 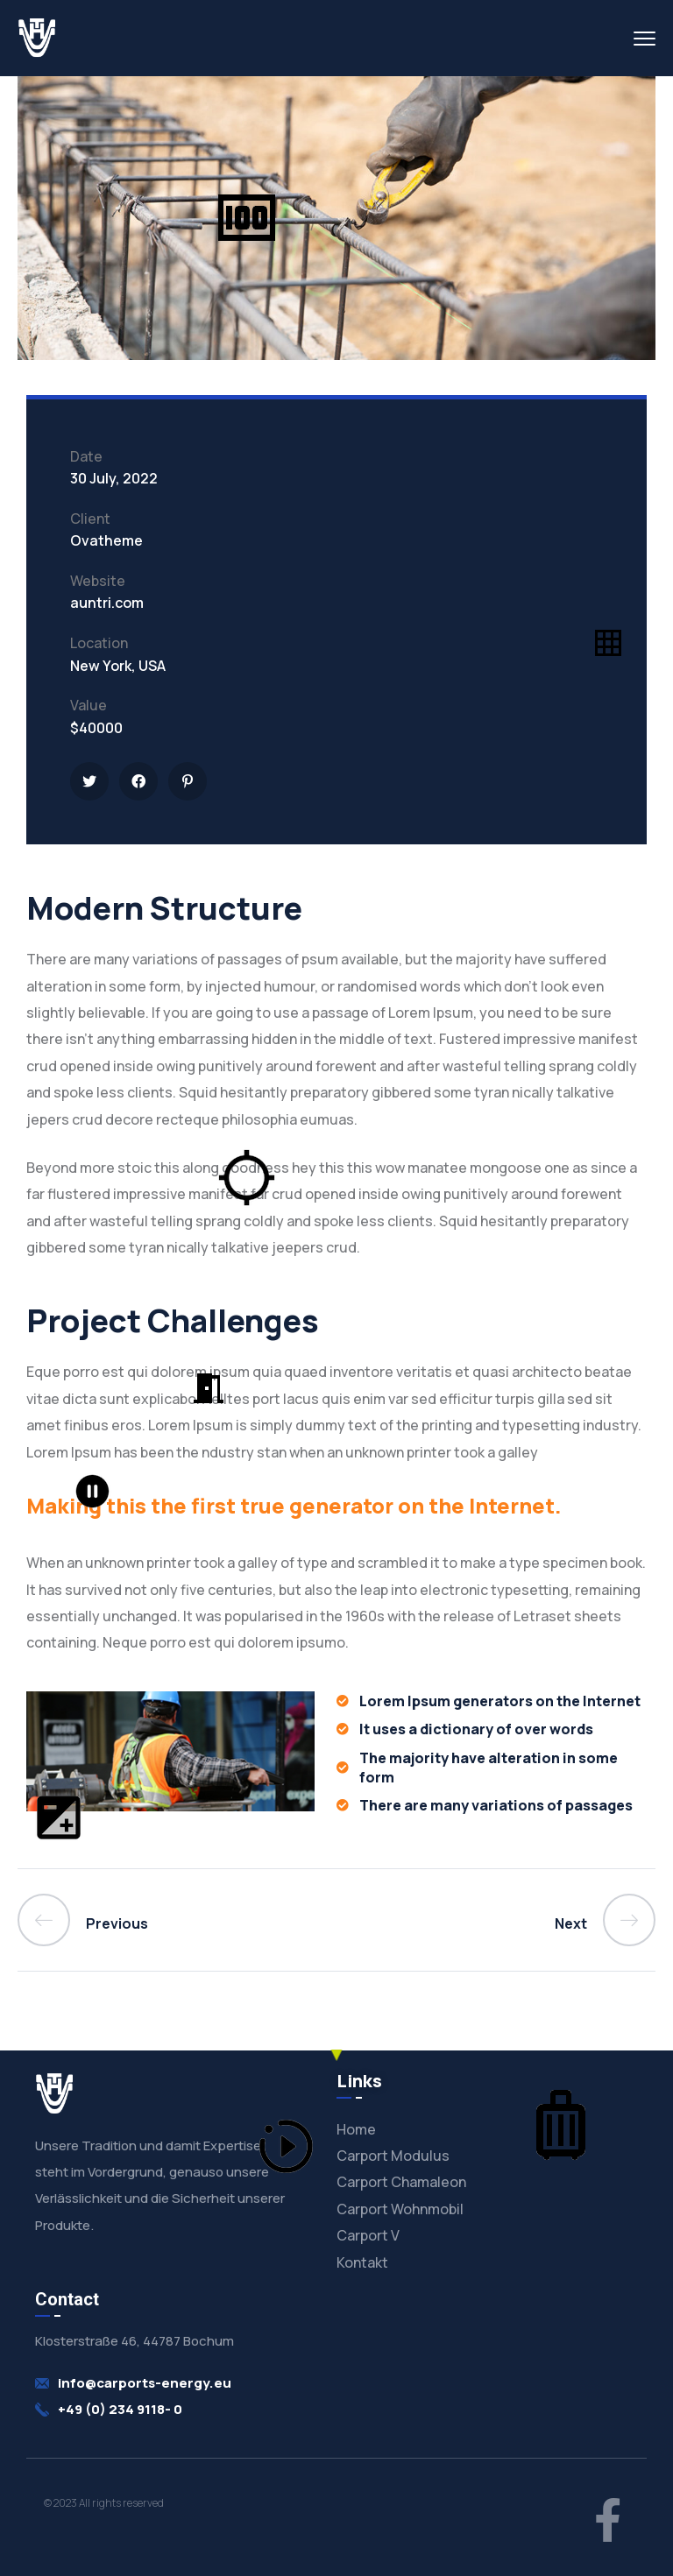 I want to click on access meeting room booking, so click(x=209, y=1388).